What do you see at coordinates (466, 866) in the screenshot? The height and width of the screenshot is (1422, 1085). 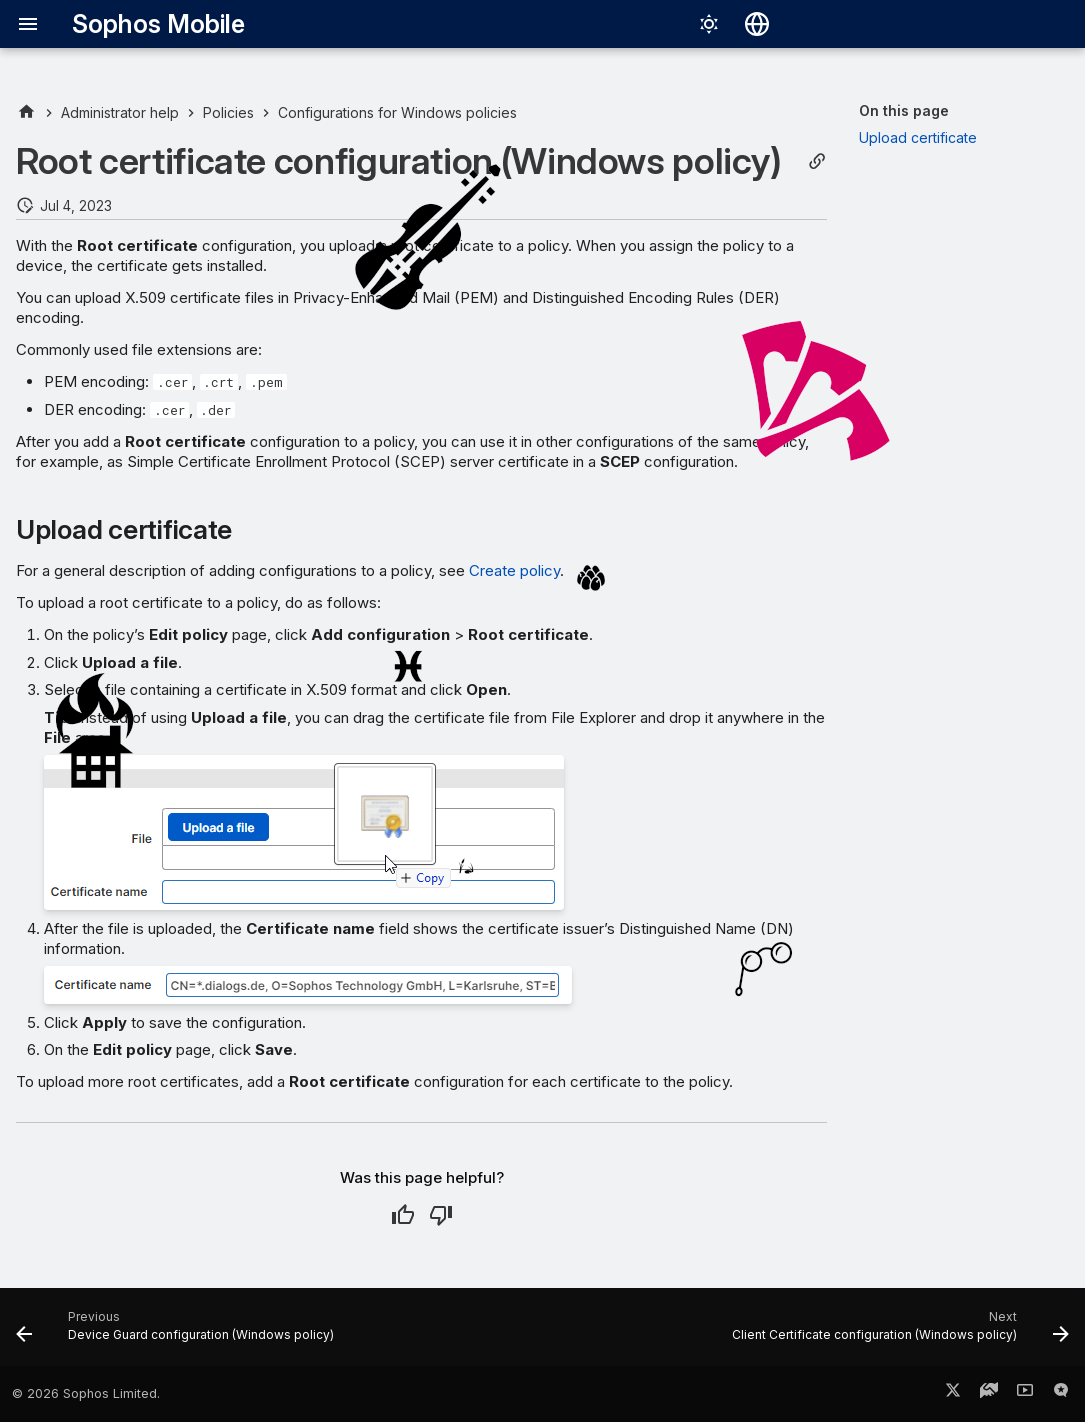 I see `indicates swamp or wetland terrain type` at bounding box center [466, 866].